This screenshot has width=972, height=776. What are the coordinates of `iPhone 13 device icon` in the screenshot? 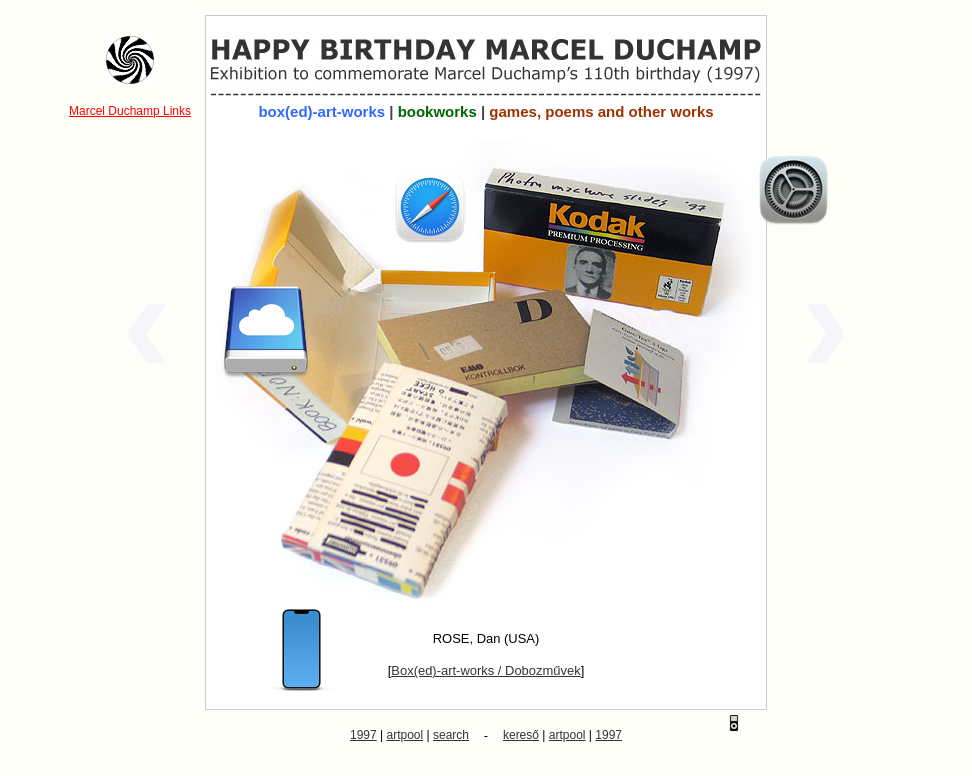 It's located at (301, 650).